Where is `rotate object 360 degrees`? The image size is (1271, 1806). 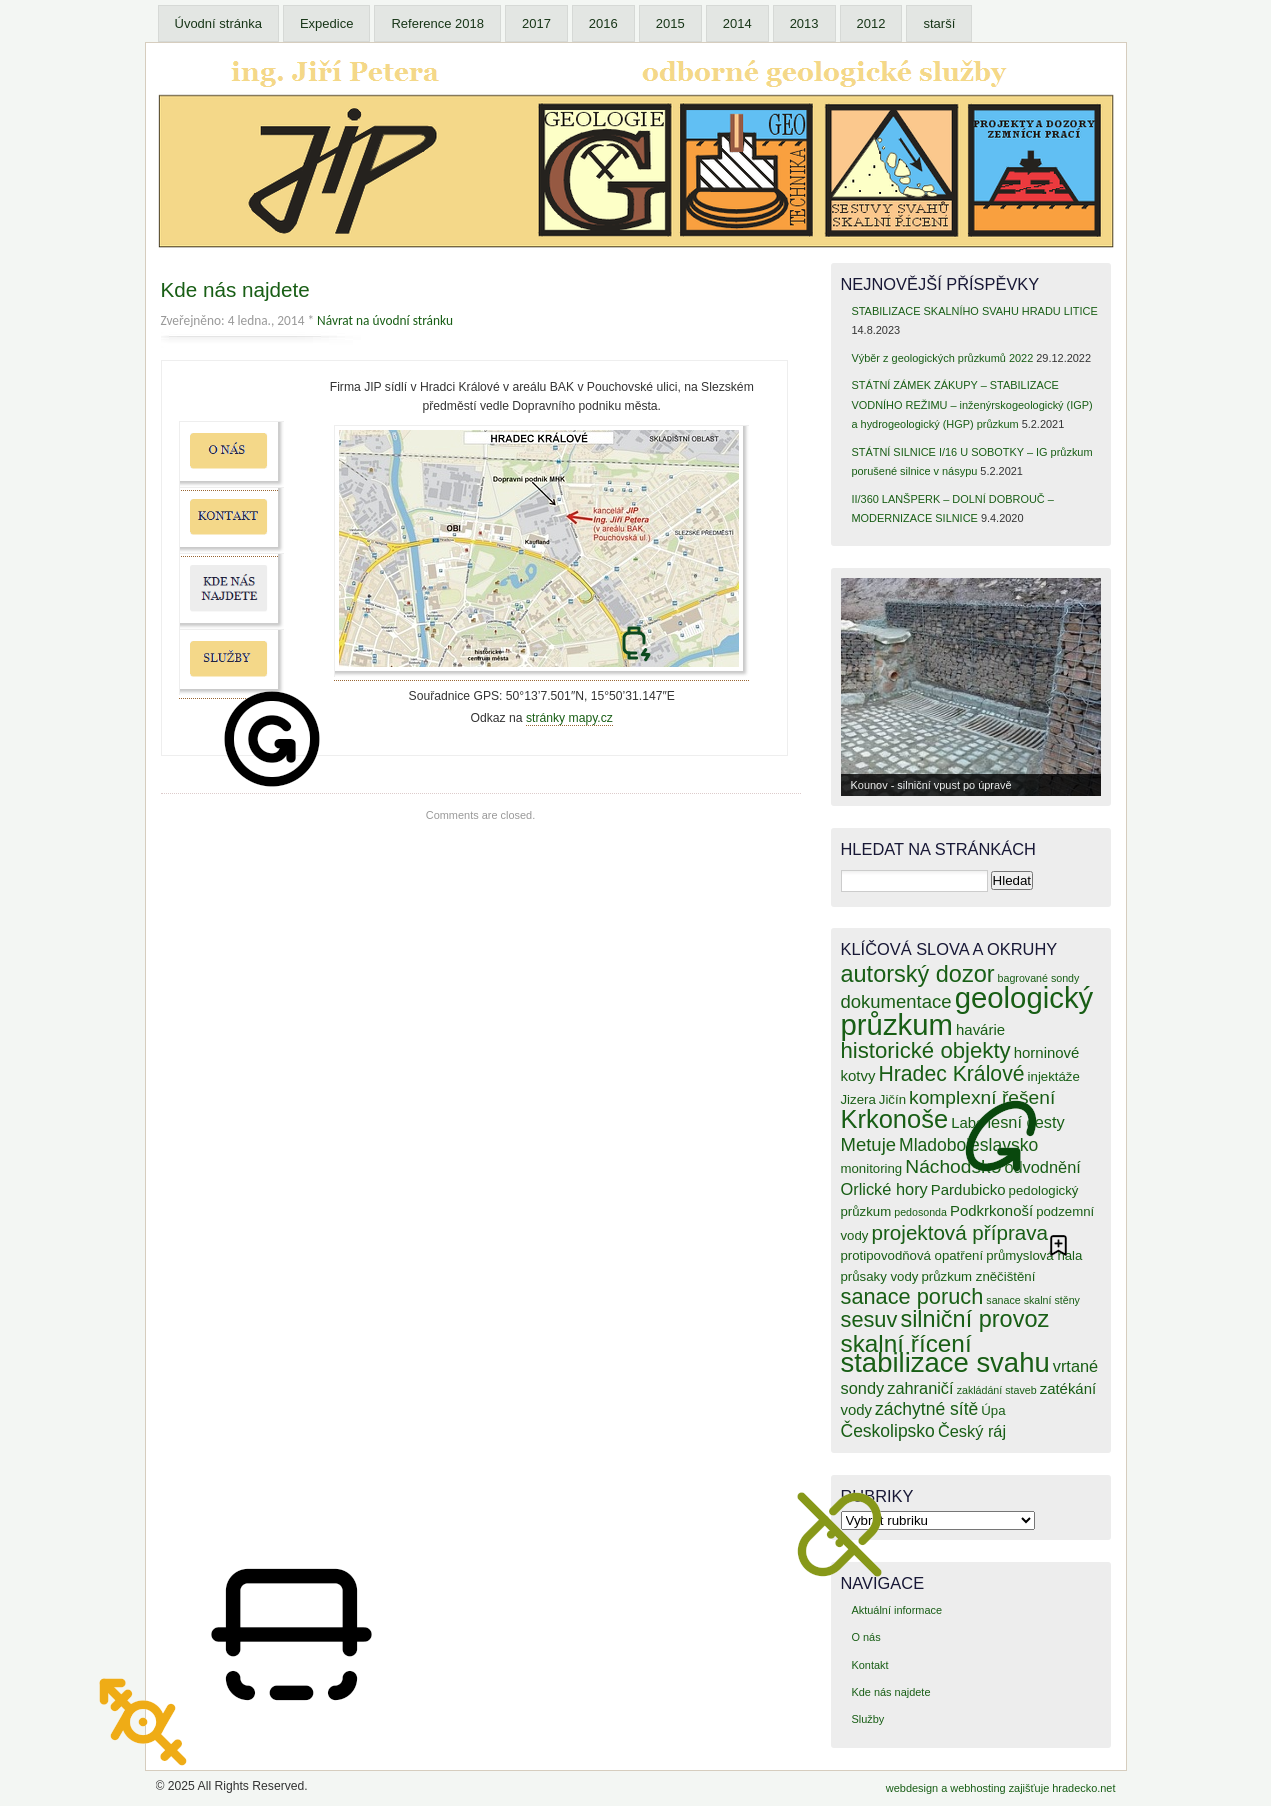
rotate object 360 degrees is located at coordinates (1001, 1136).